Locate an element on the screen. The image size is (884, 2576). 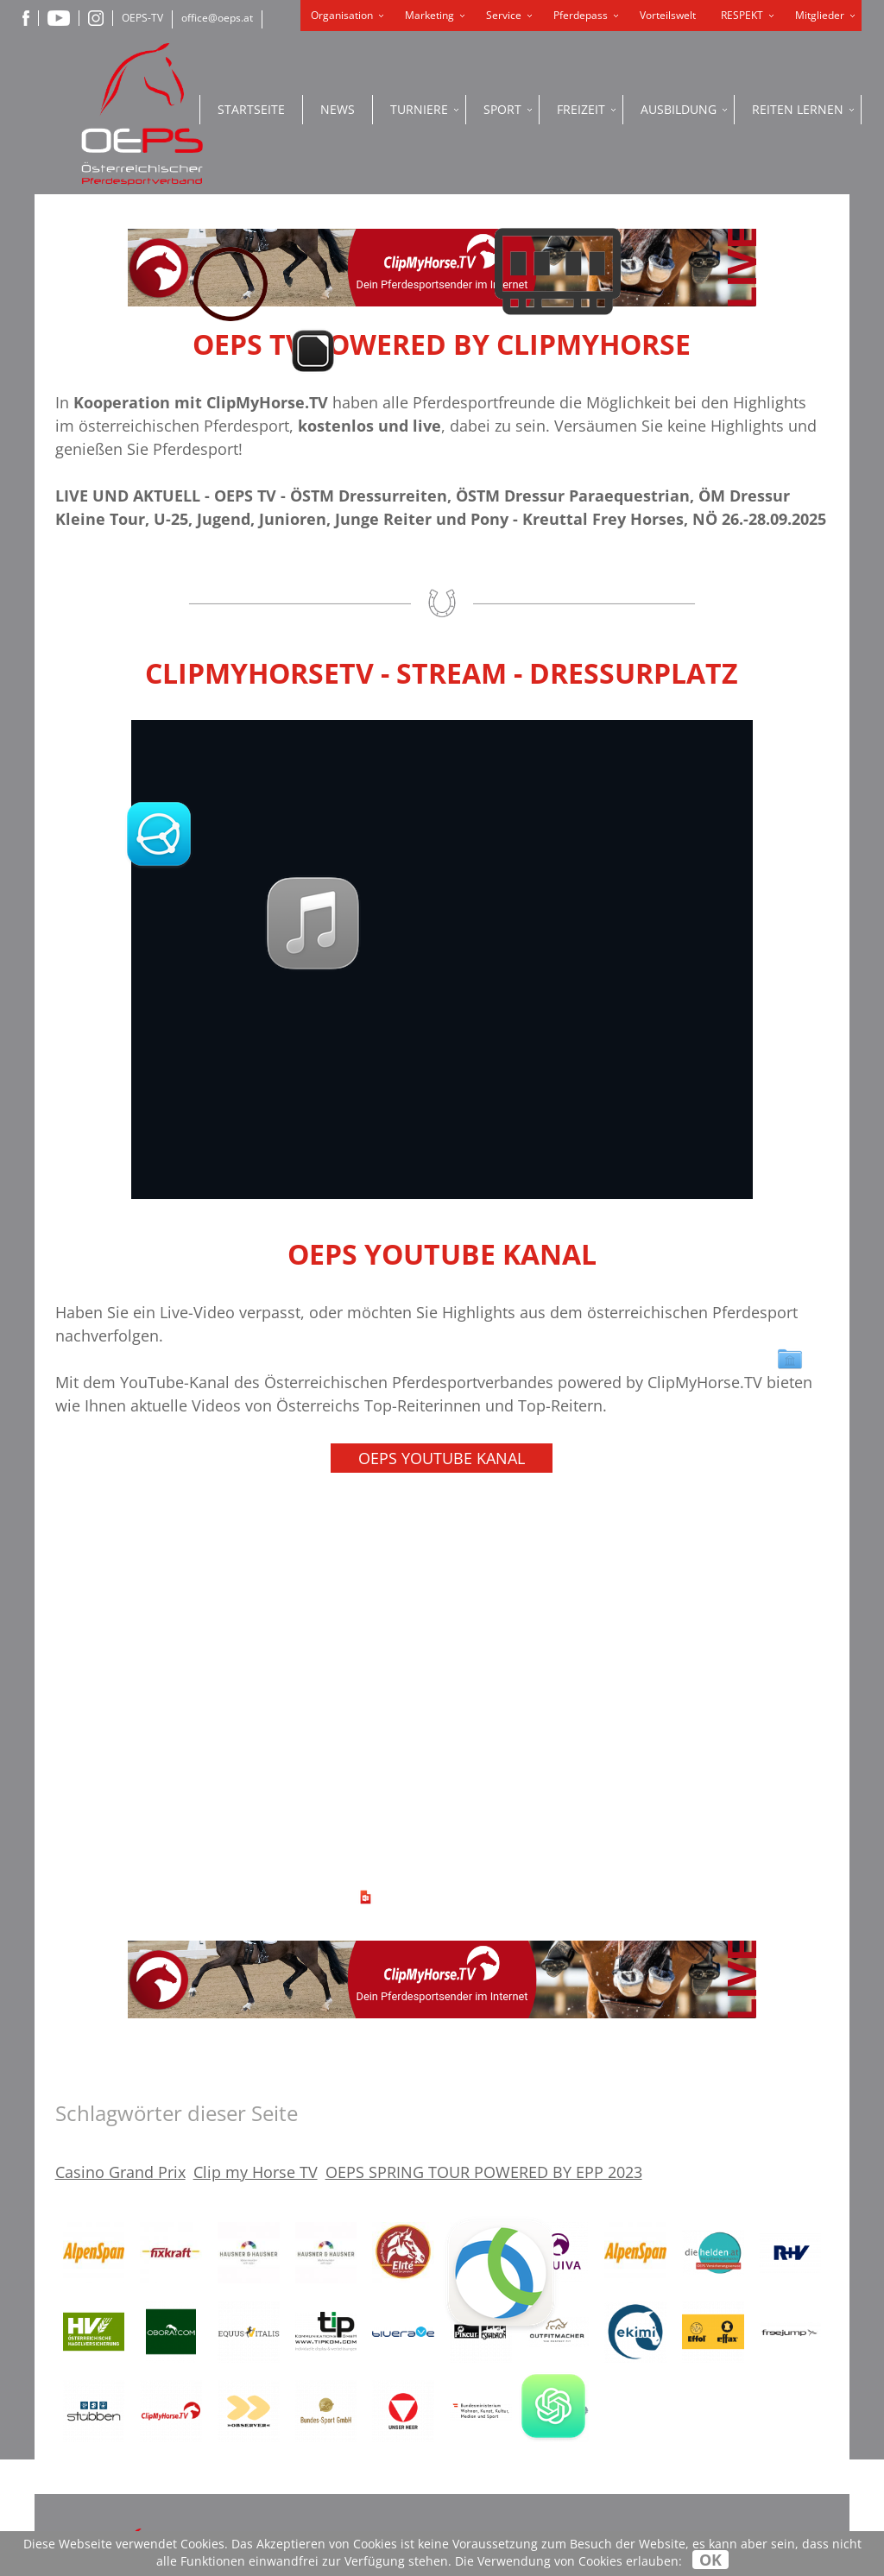
open LibreOffice application is located at coordinates (313, 350).